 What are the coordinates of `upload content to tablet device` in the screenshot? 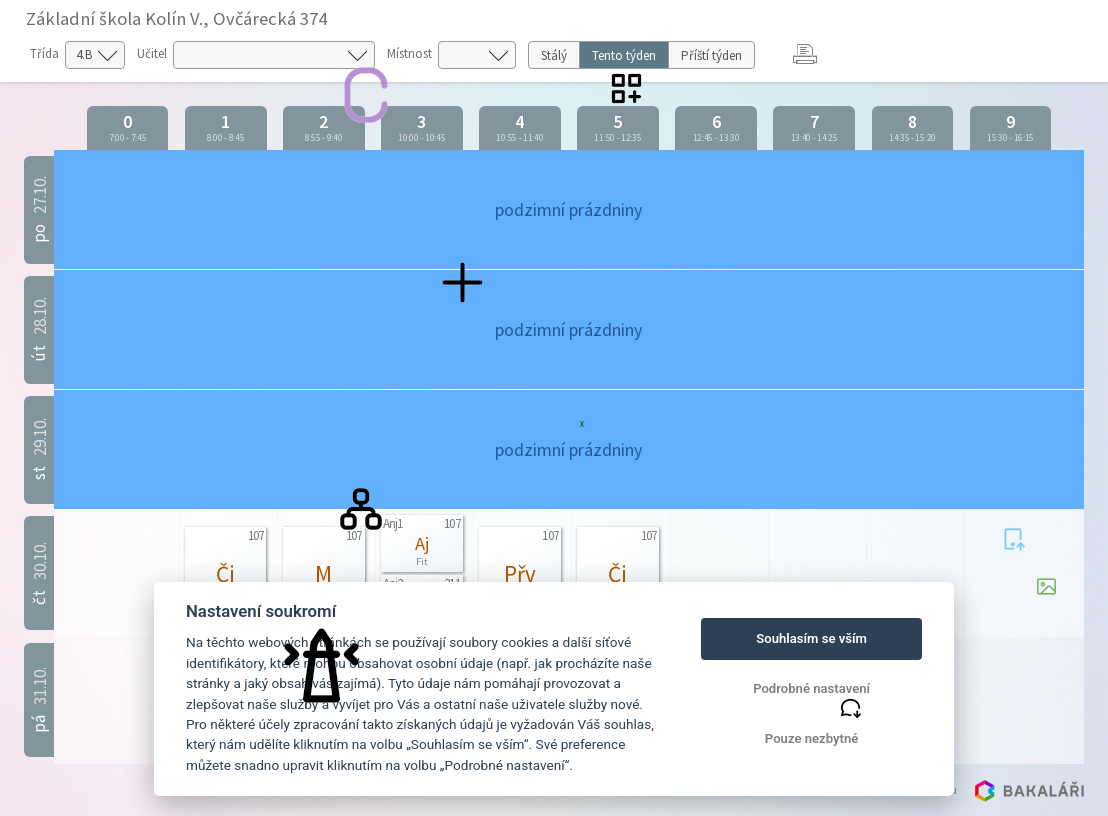 It's located at (1013, 539).